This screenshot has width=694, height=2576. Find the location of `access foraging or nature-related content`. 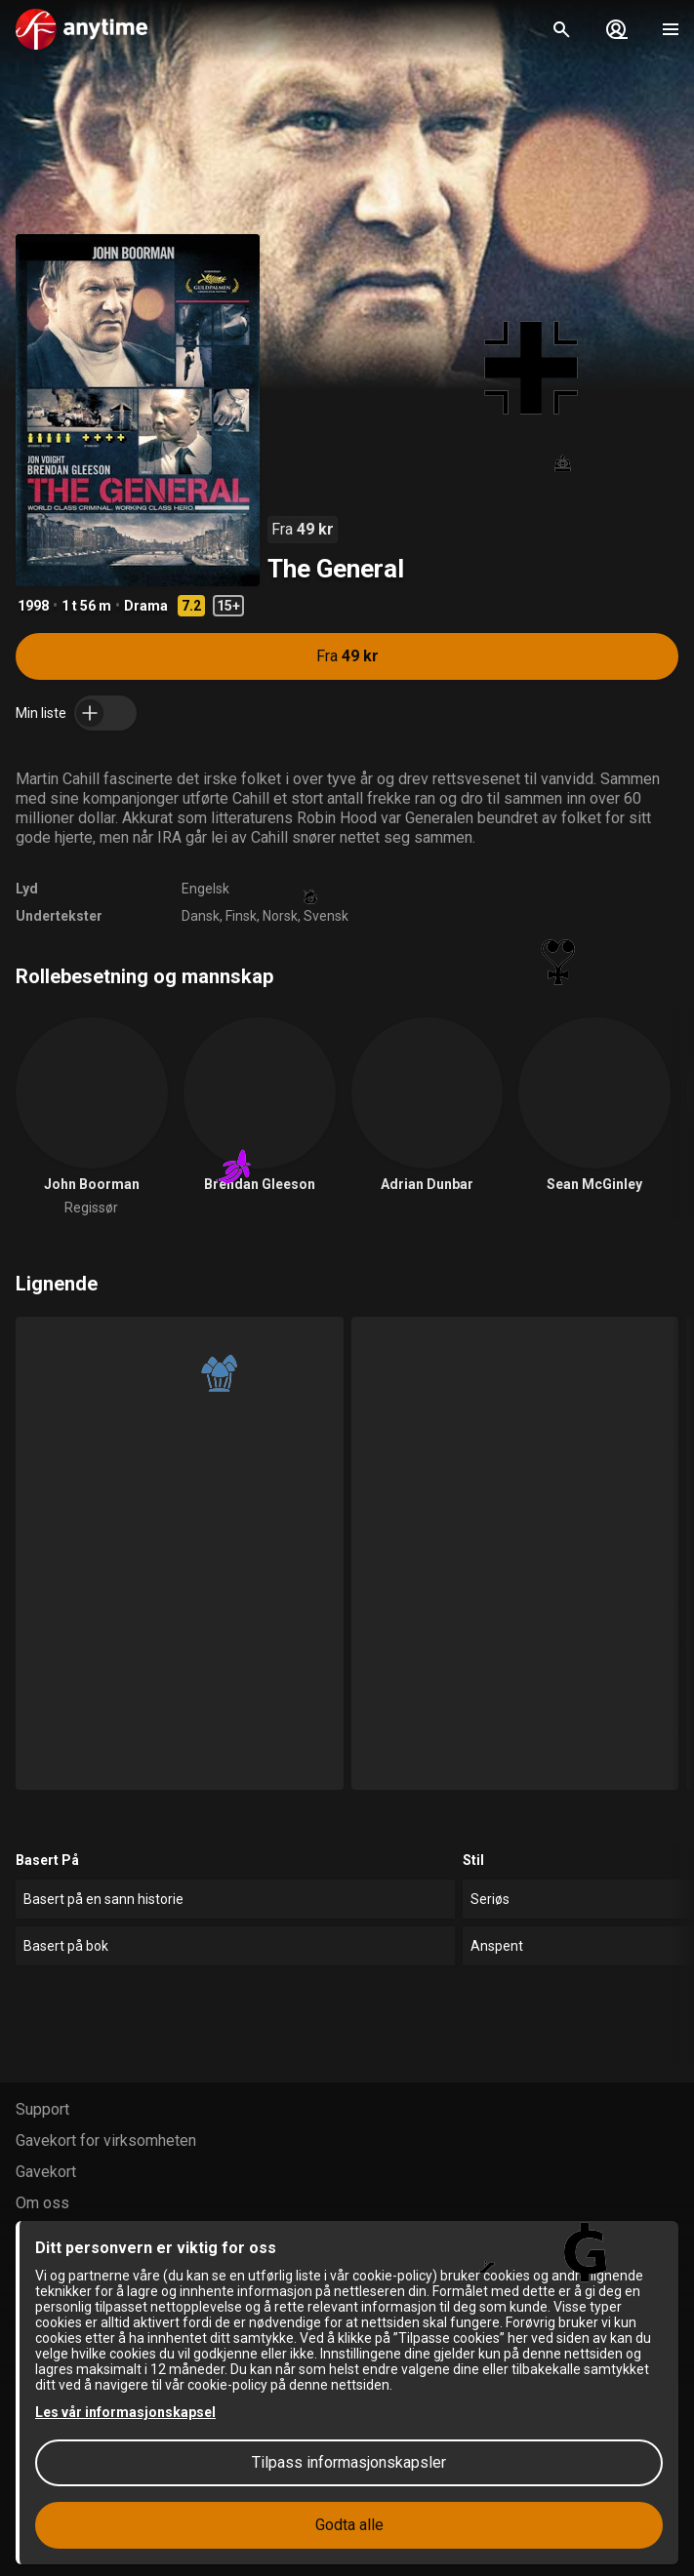

access foraging or nature-related content is located at coordinates (219, 1372).